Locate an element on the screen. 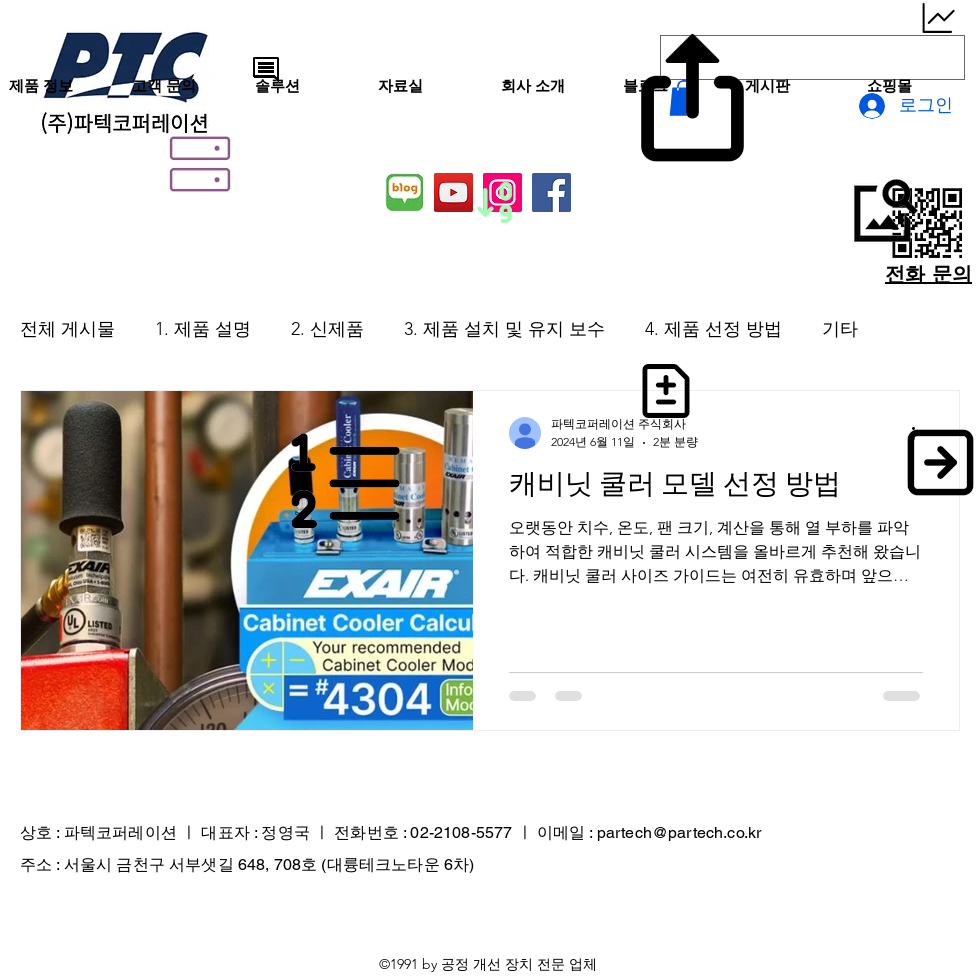  view analytics or statistics is located at coordinates (939, 18).